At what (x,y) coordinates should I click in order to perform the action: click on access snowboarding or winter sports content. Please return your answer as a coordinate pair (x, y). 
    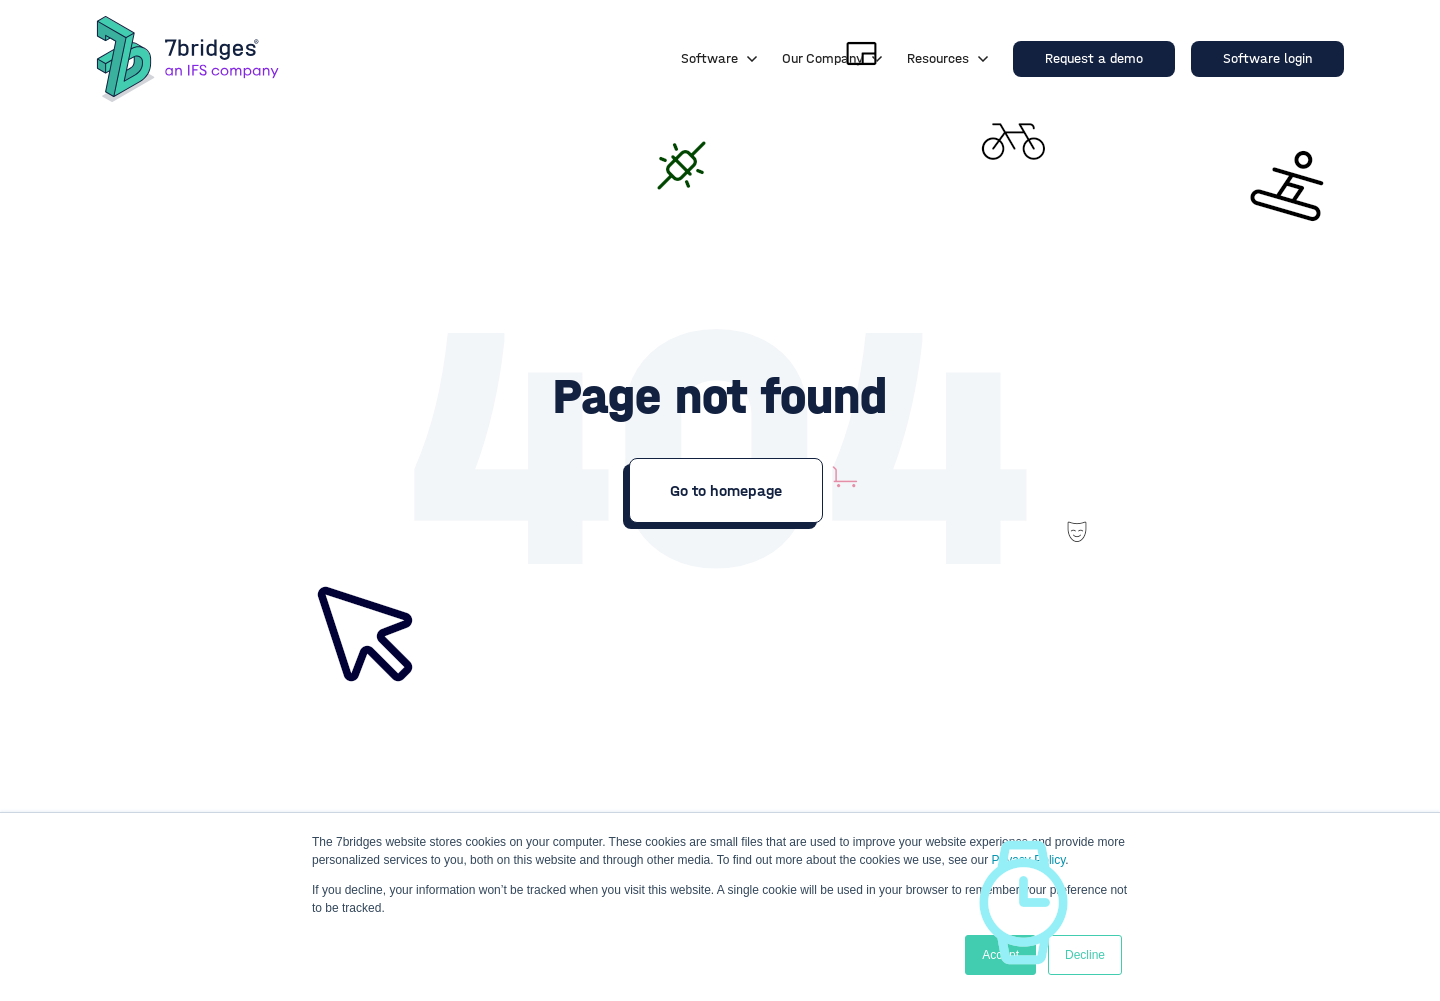
    Looking at the image, I should click on (1291, 186).